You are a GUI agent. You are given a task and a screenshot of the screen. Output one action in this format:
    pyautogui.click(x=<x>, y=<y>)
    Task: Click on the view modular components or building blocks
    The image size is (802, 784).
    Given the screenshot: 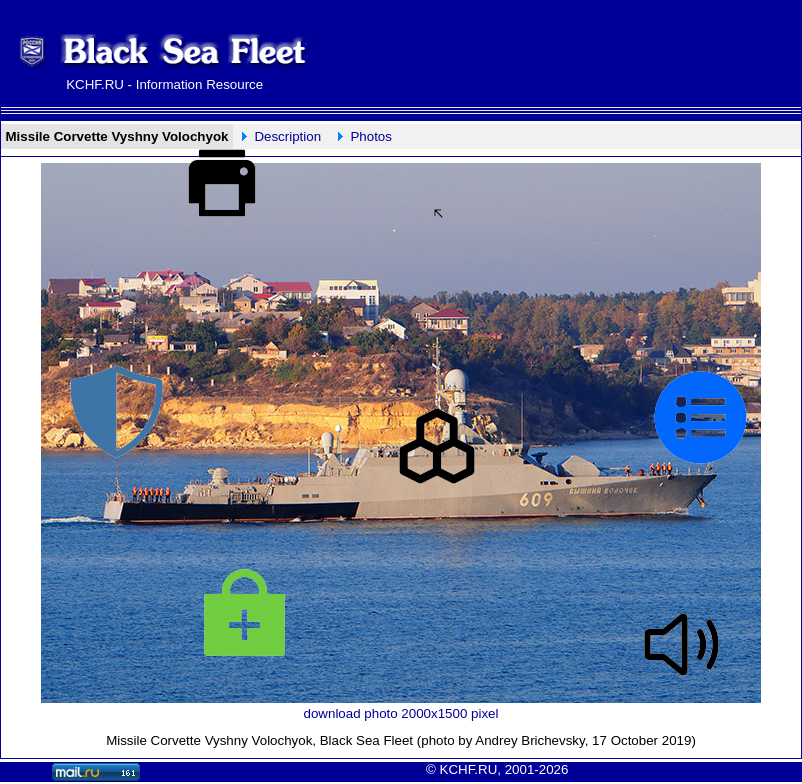 What is the action you would take?
    pyautogui.click(x=437, y=446)
    